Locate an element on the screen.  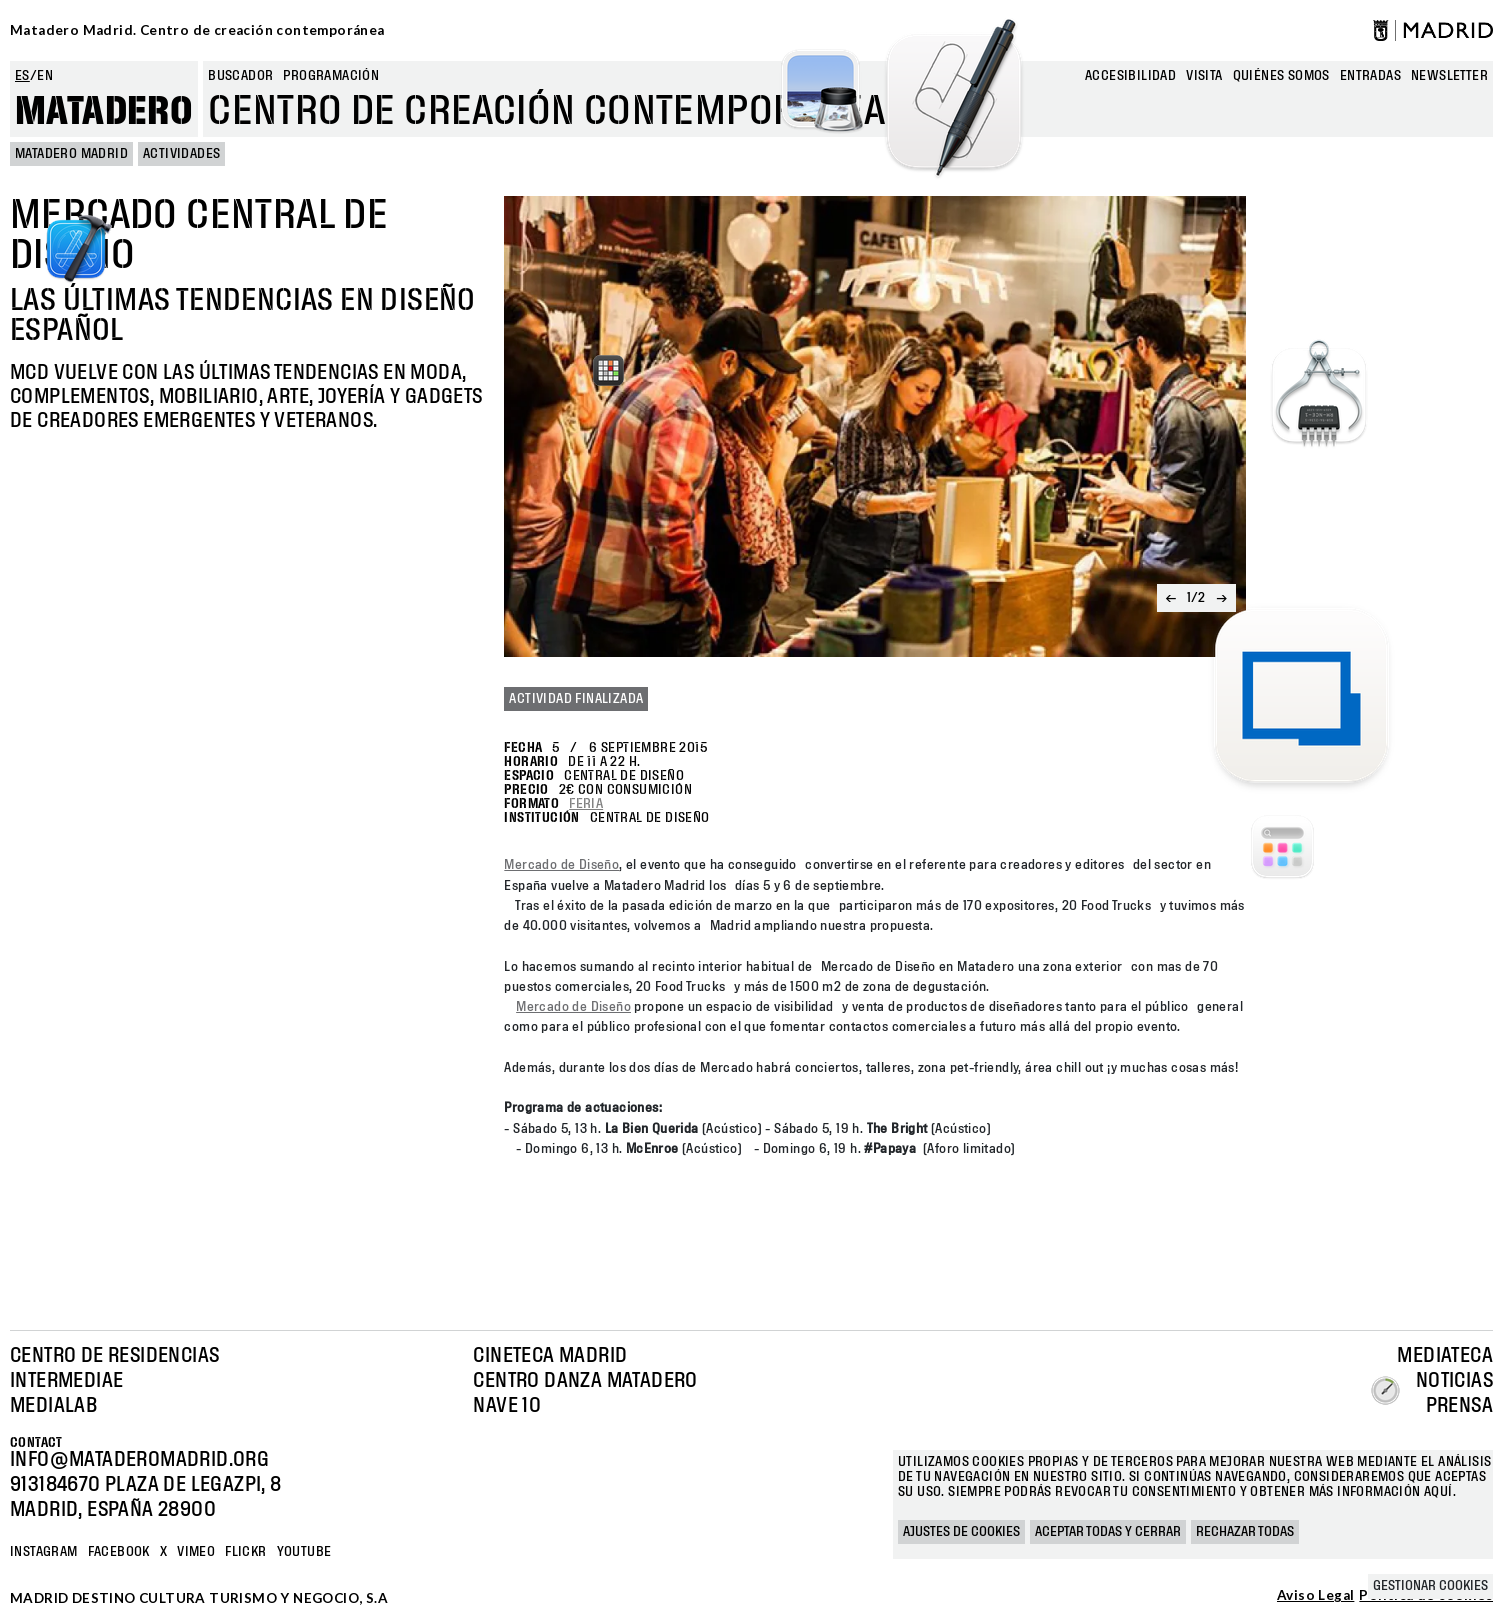
open sysprof system profiler is located at coordinates (1385, 1390).